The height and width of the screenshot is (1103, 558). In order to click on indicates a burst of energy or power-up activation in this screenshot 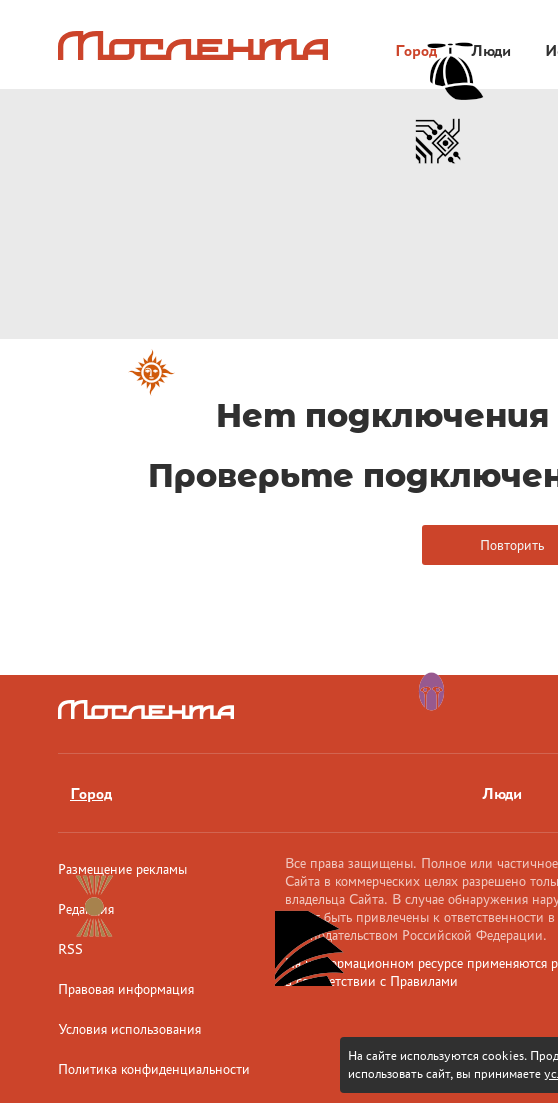, I will do `click(93, 906)`.